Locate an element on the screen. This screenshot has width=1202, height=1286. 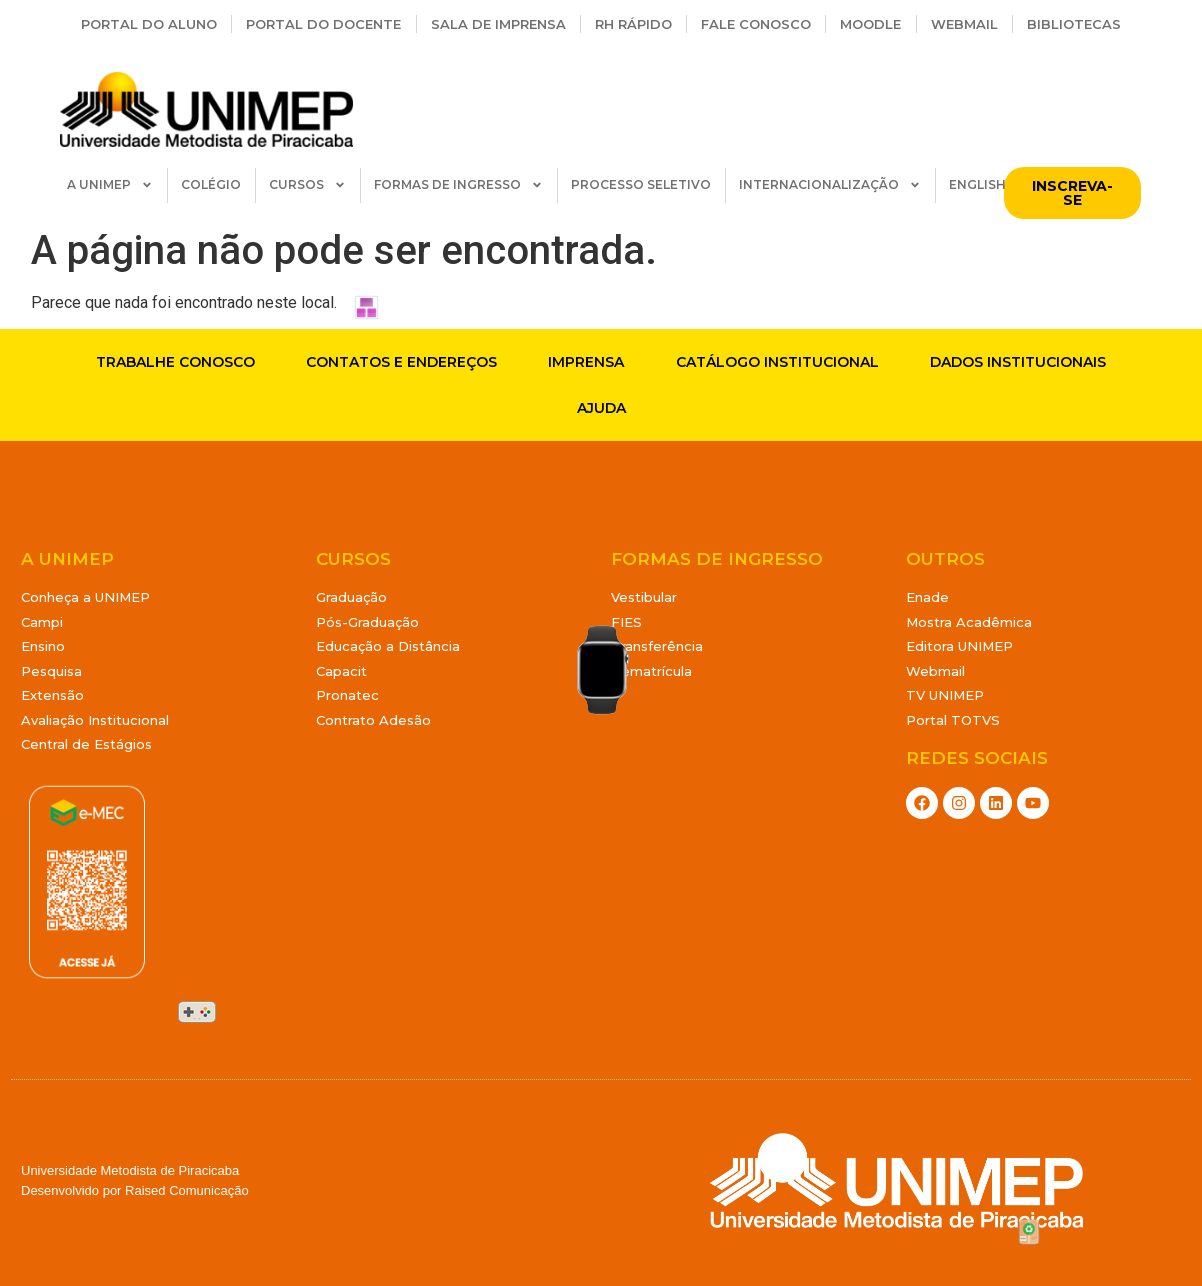
select all items in the current view is located at coordinates (366, 307).